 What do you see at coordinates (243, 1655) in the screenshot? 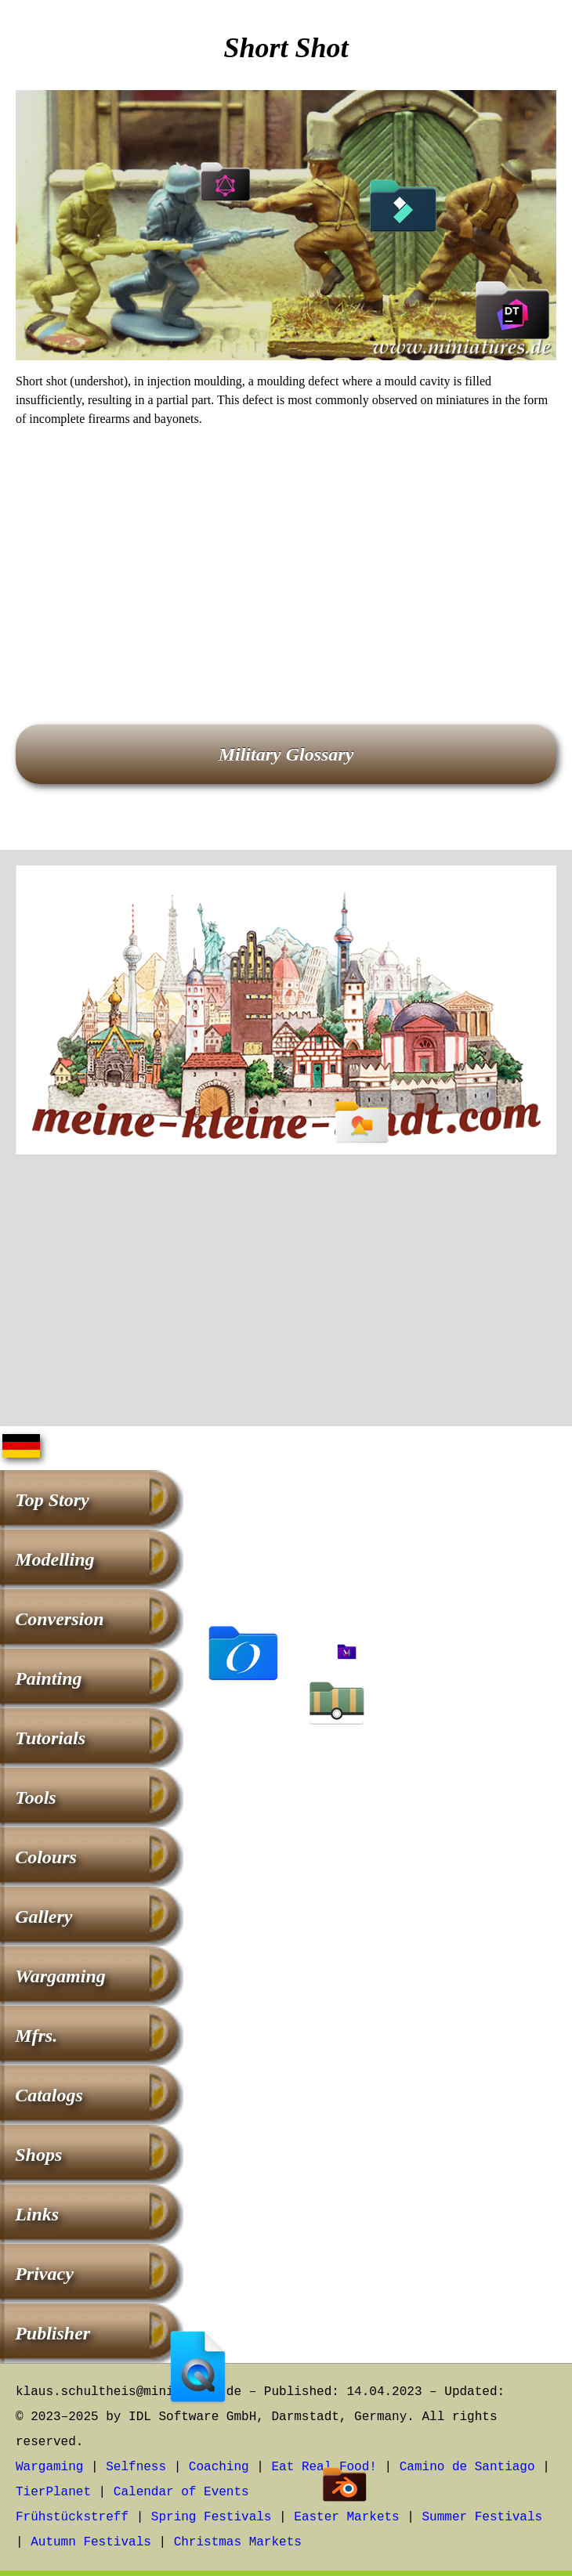
I see `open the IObit application folder` at bounding box center [243, 1655].